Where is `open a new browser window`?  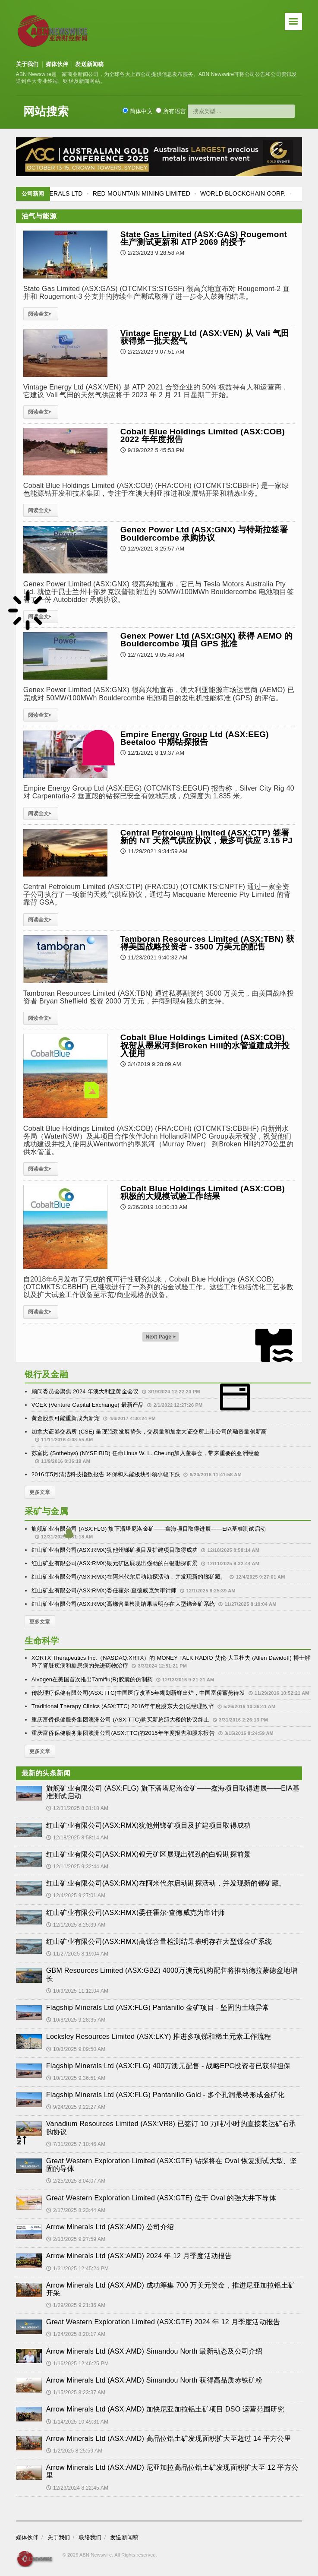
open a new browser window is located at coordinates (235, 1397).